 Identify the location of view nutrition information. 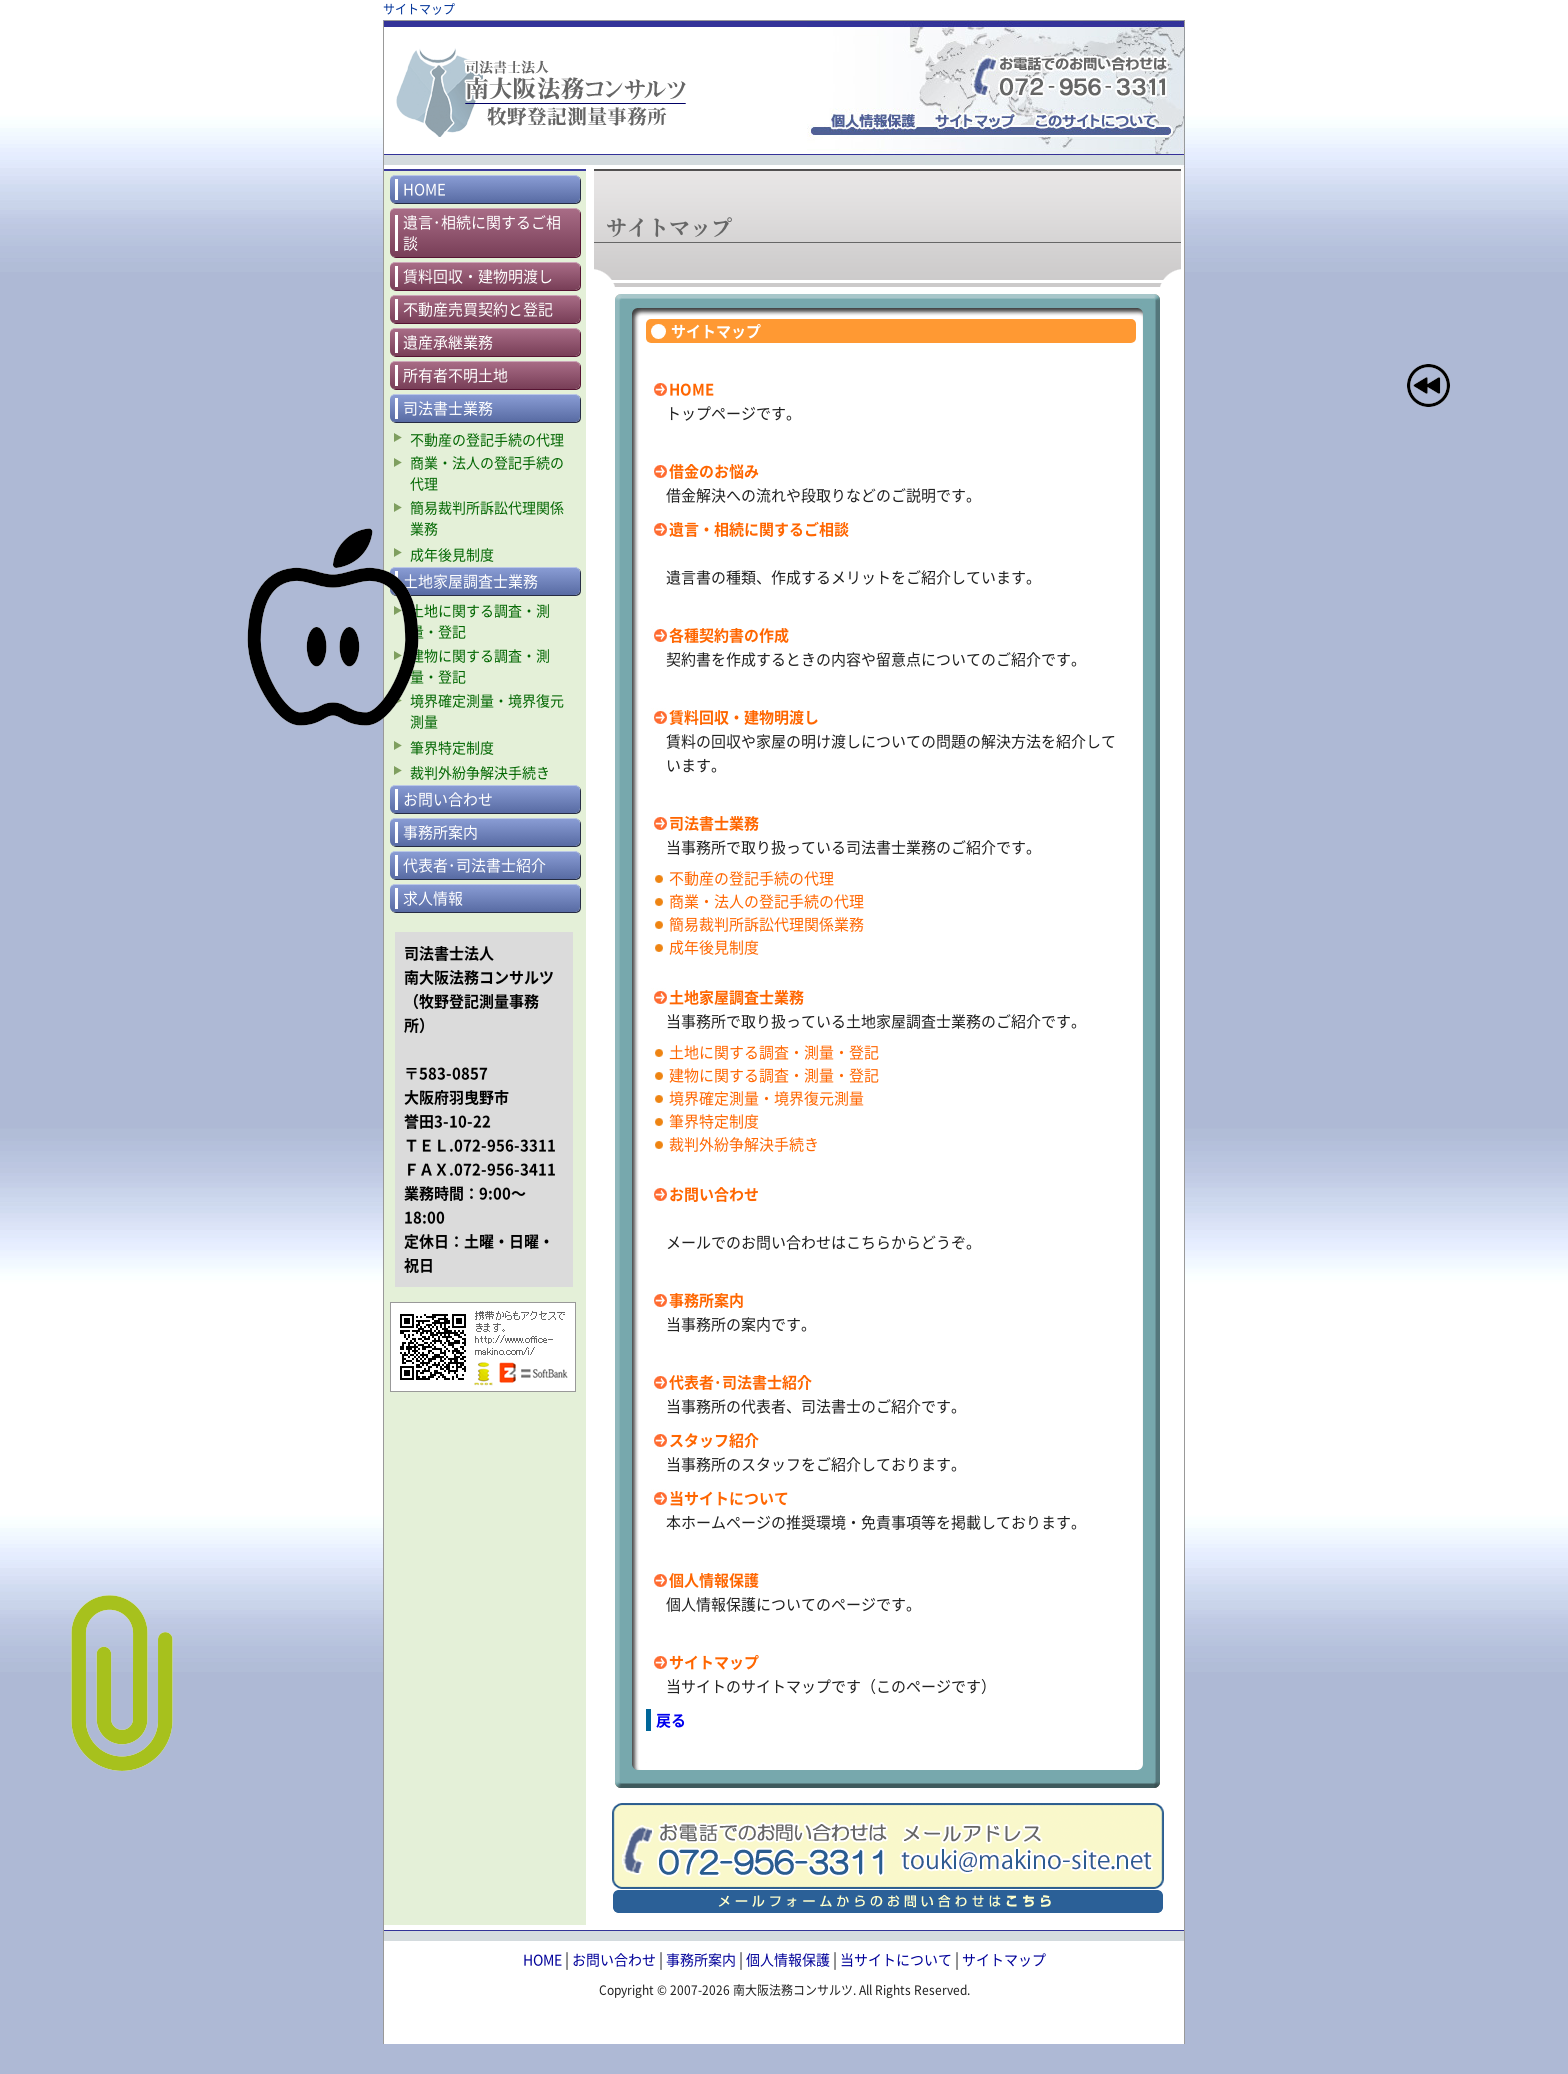
(333, 627).